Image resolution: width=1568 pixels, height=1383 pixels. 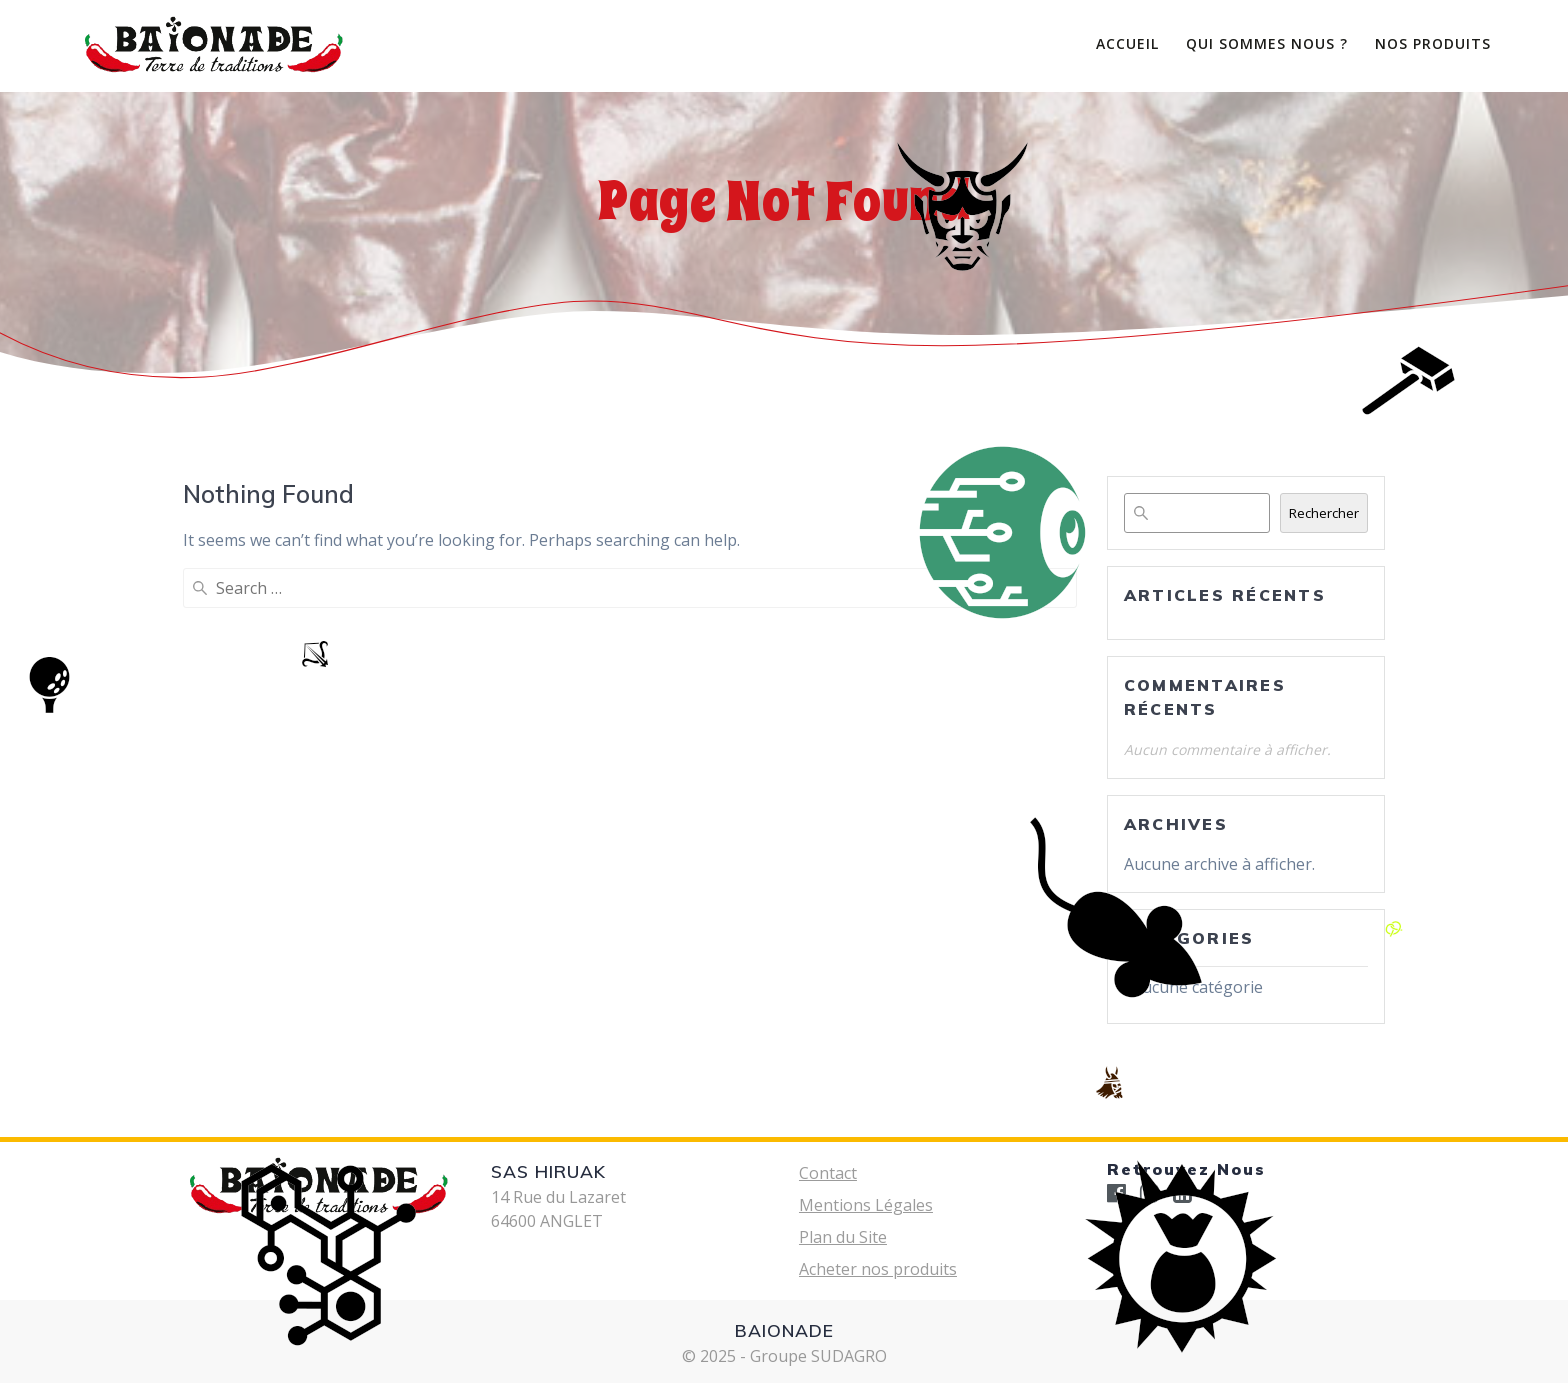 I want to click on access crafting or building tools, so click(x=1408, y=380).